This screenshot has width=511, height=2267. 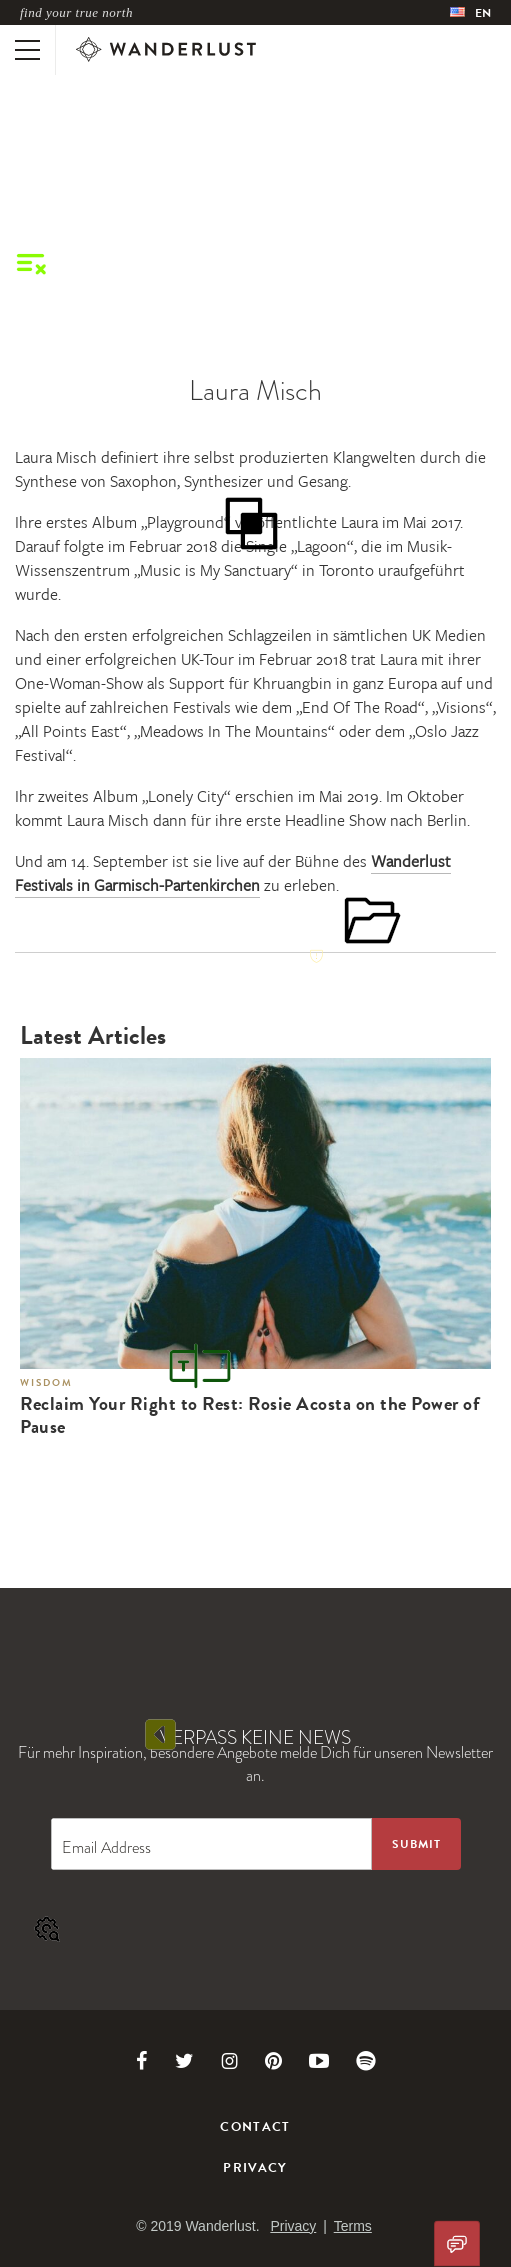 What do you see at coordinates (160, 1734) in the screenshot?
I see `navigate to the previous item or screen` at bounding box center [160, 1734].